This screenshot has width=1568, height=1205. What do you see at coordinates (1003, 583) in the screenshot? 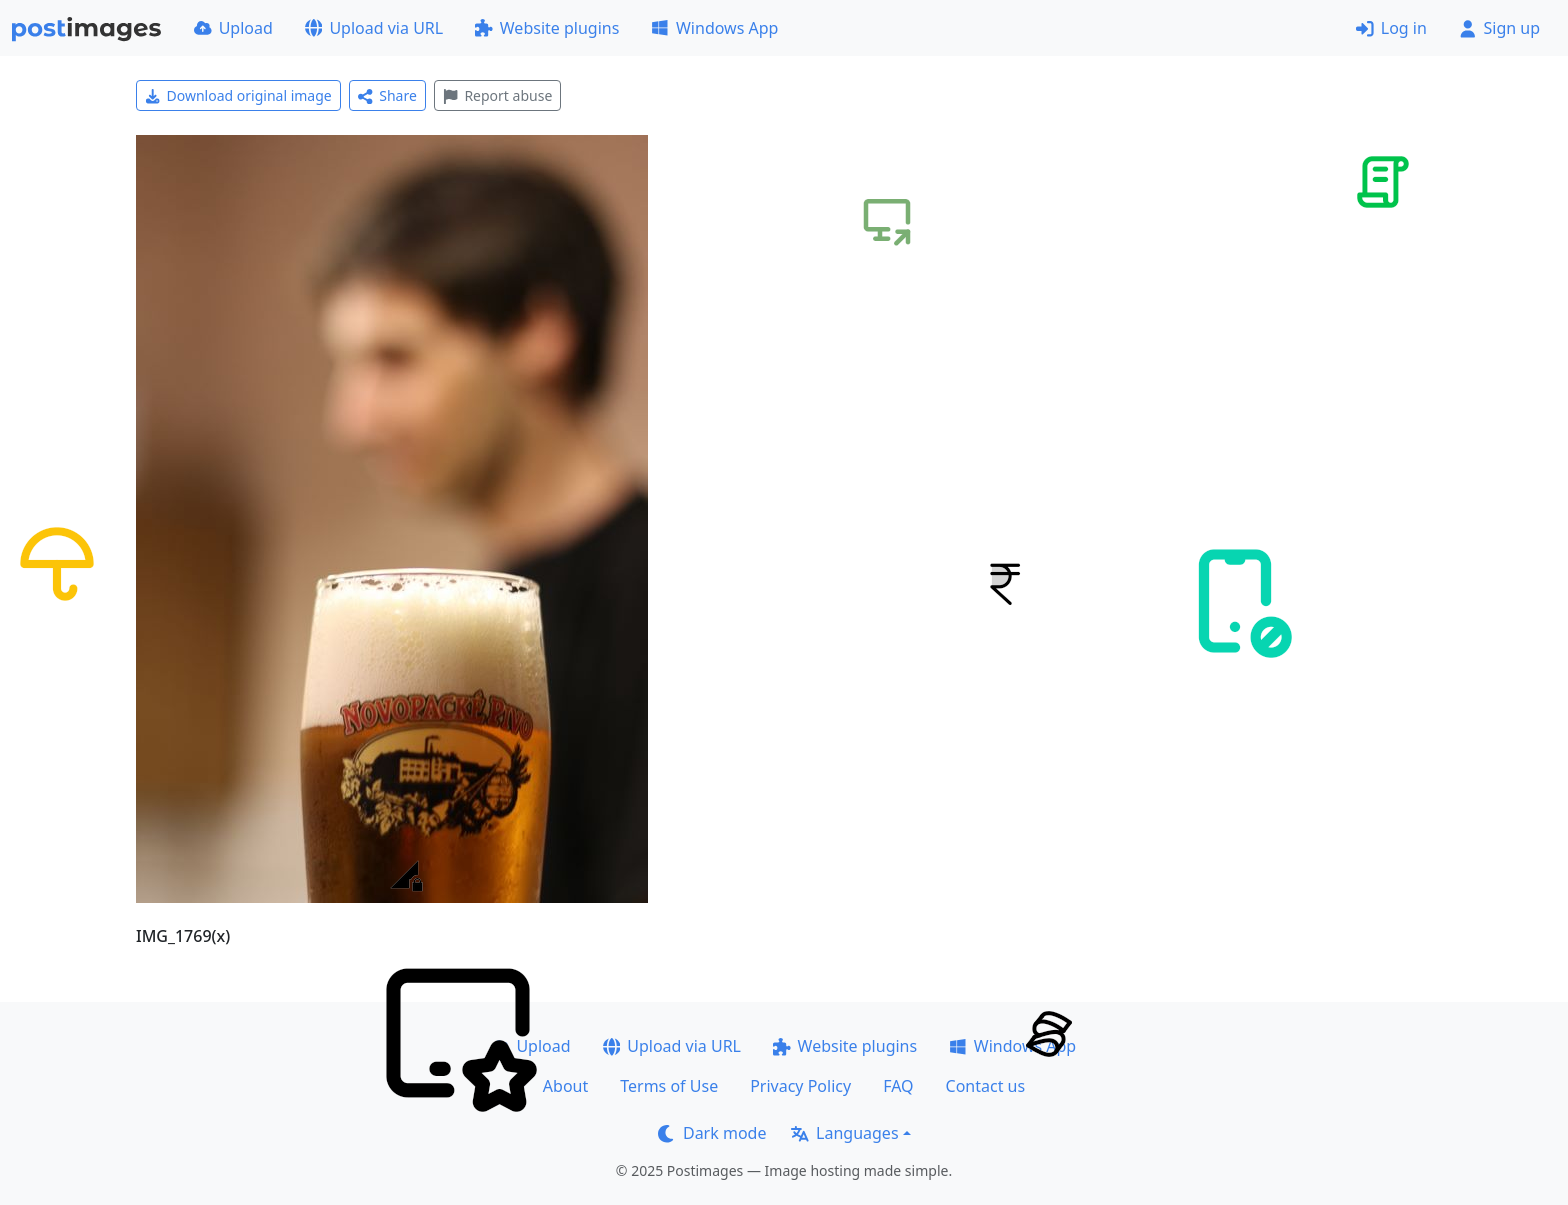
I see `view prices in Indian rupees` at bounding box center [1003, 583].